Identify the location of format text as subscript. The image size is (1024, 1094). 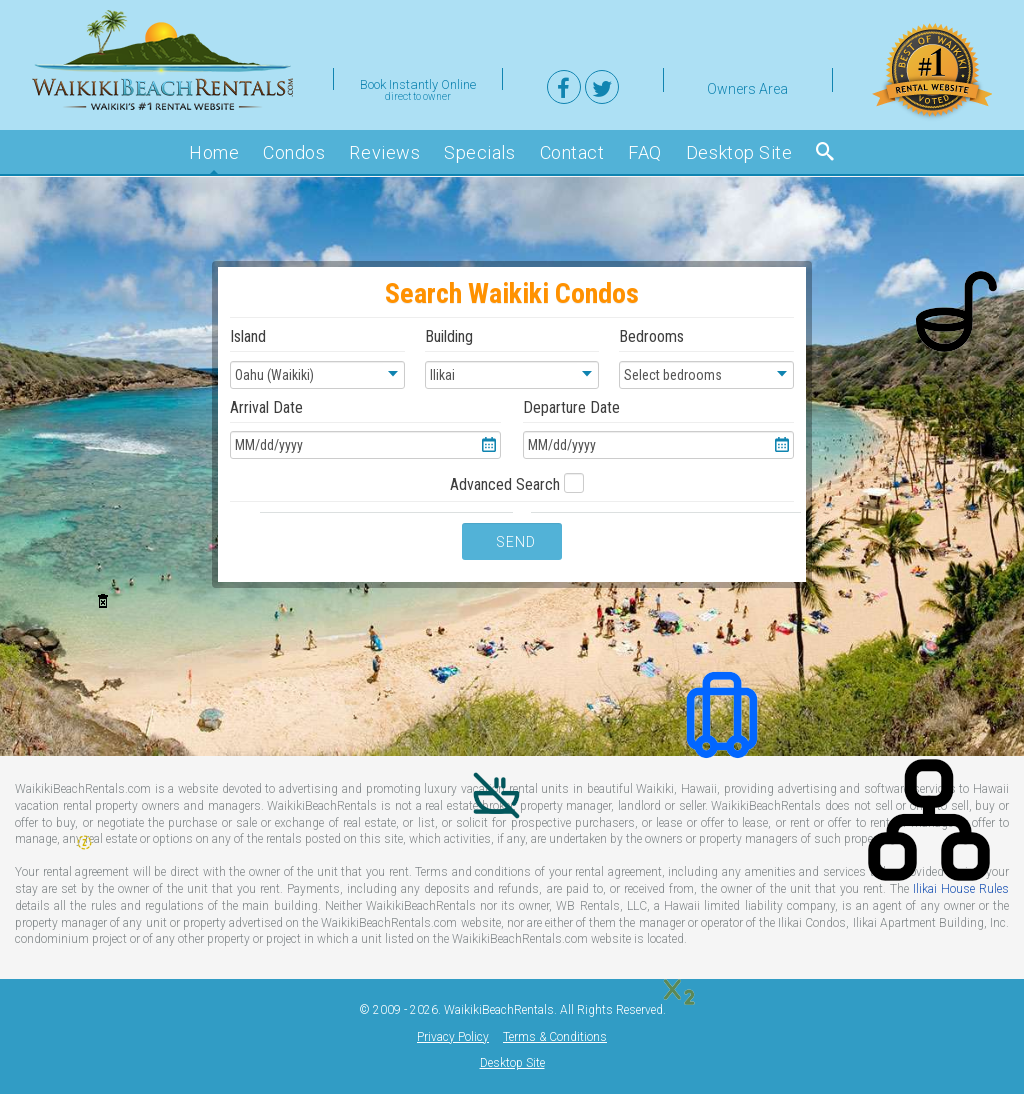
(677, 989).